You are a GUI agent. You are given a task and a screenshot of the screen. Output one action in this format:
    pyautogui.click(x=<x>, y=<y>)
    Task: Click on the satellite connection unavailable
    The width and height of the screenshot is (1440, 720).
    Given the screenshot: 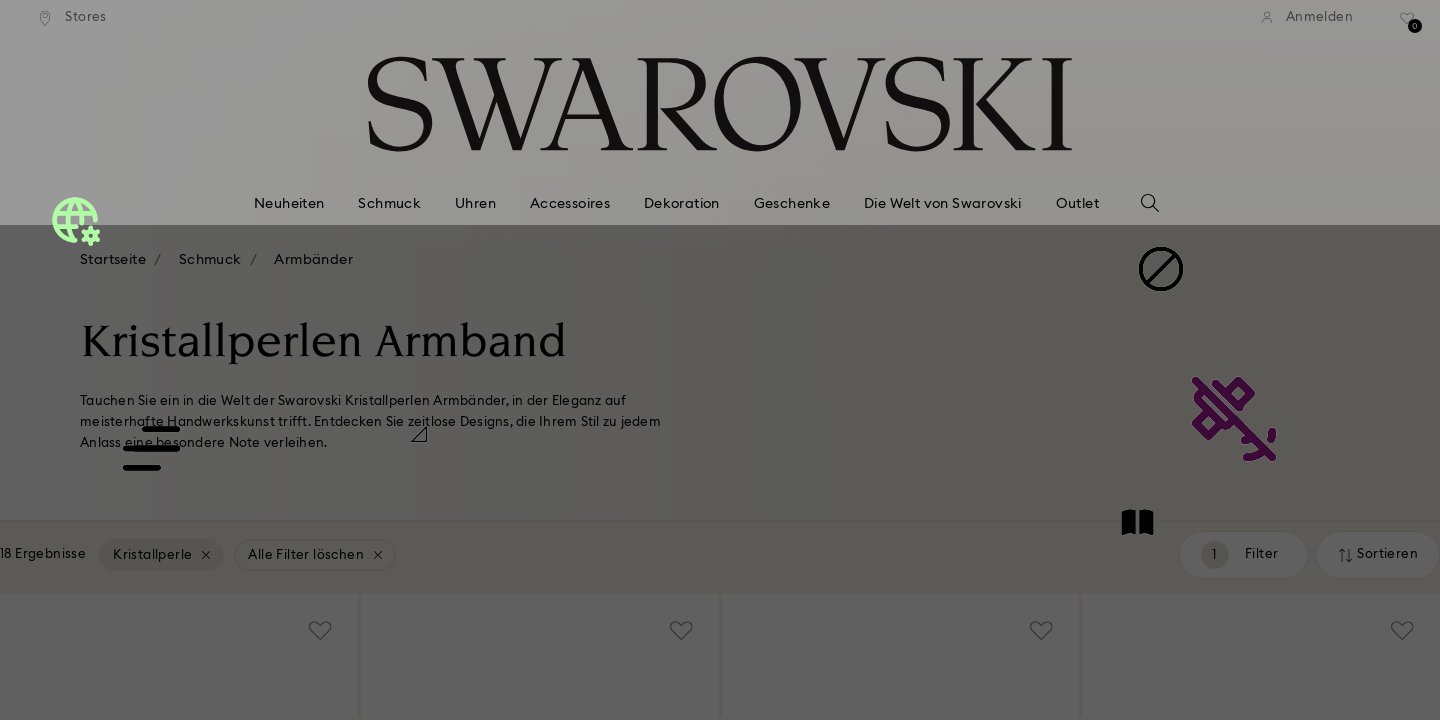 What is the action you would take?
    pyautogui.click(x=1234, y=419)
    